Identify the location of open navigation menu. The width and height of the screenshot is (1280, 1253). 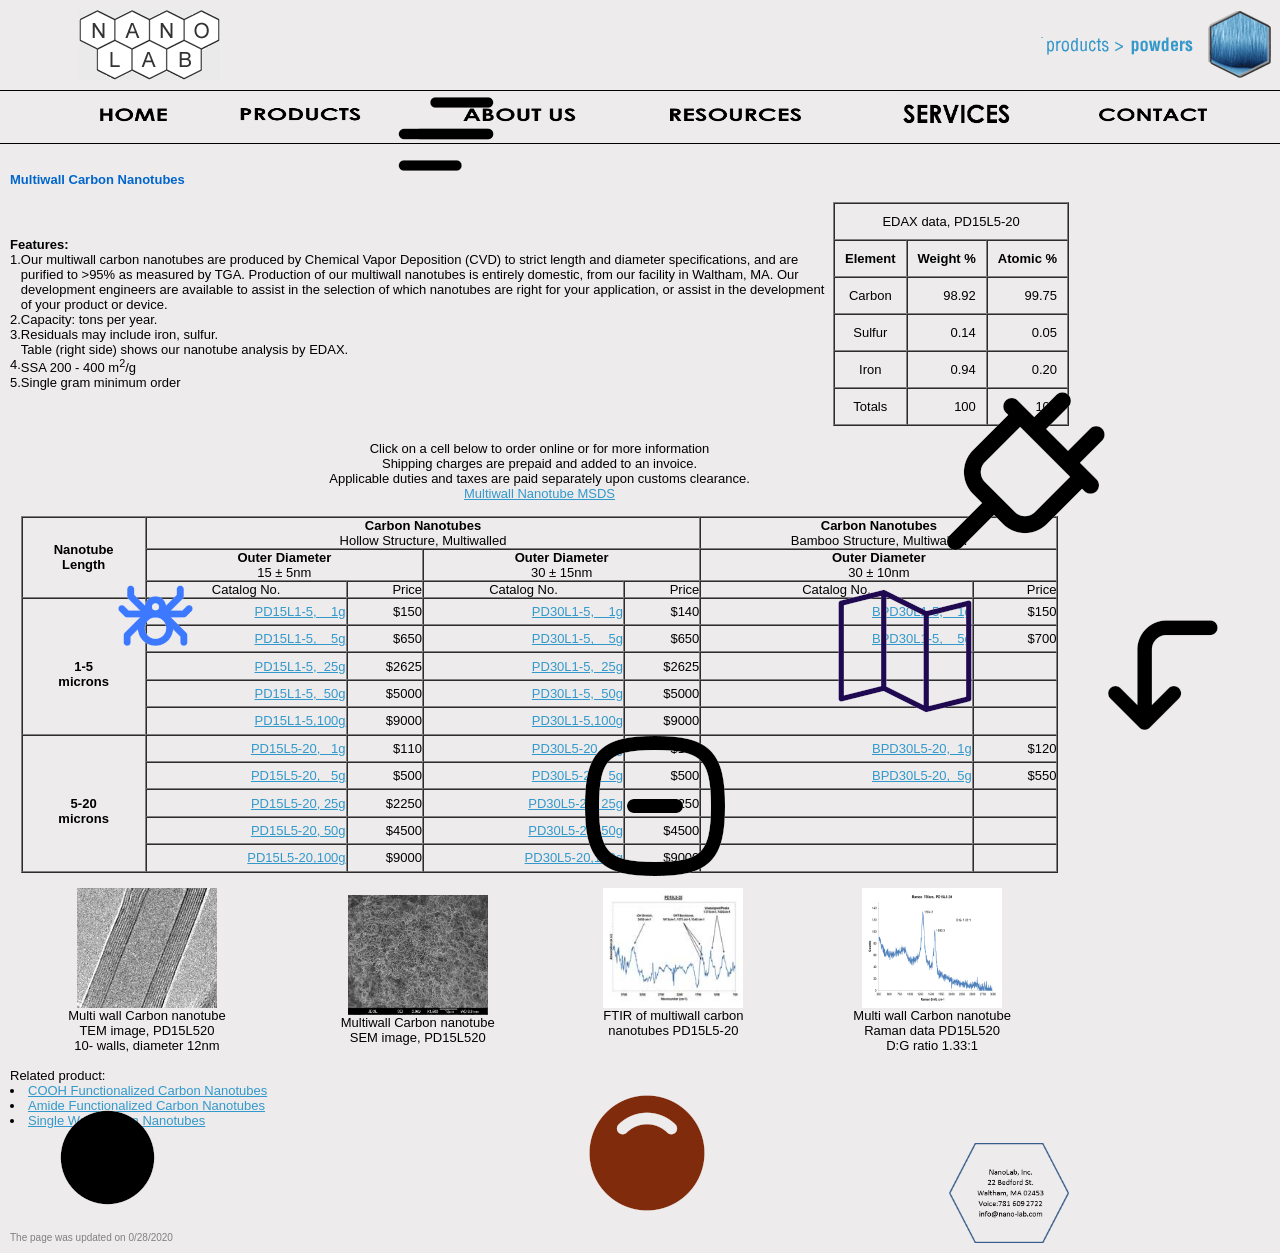
(446, 134).